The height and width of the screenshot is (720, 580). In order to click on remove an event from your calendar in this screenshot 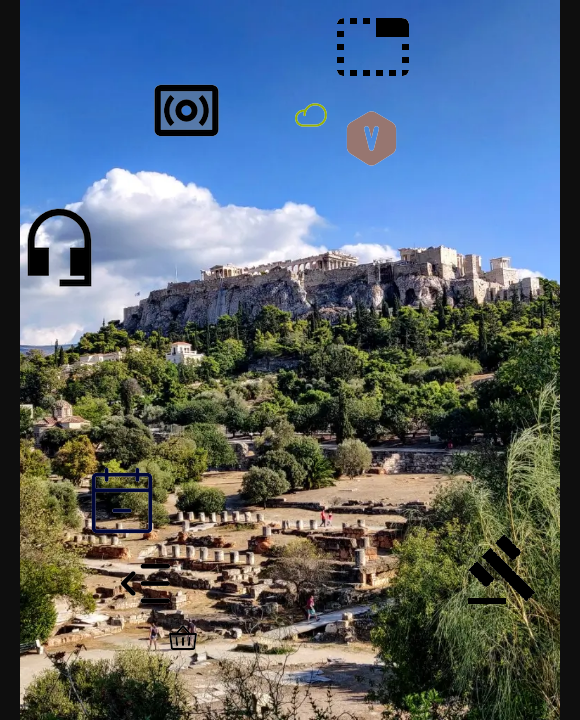, I will do `click(122, 503)`.